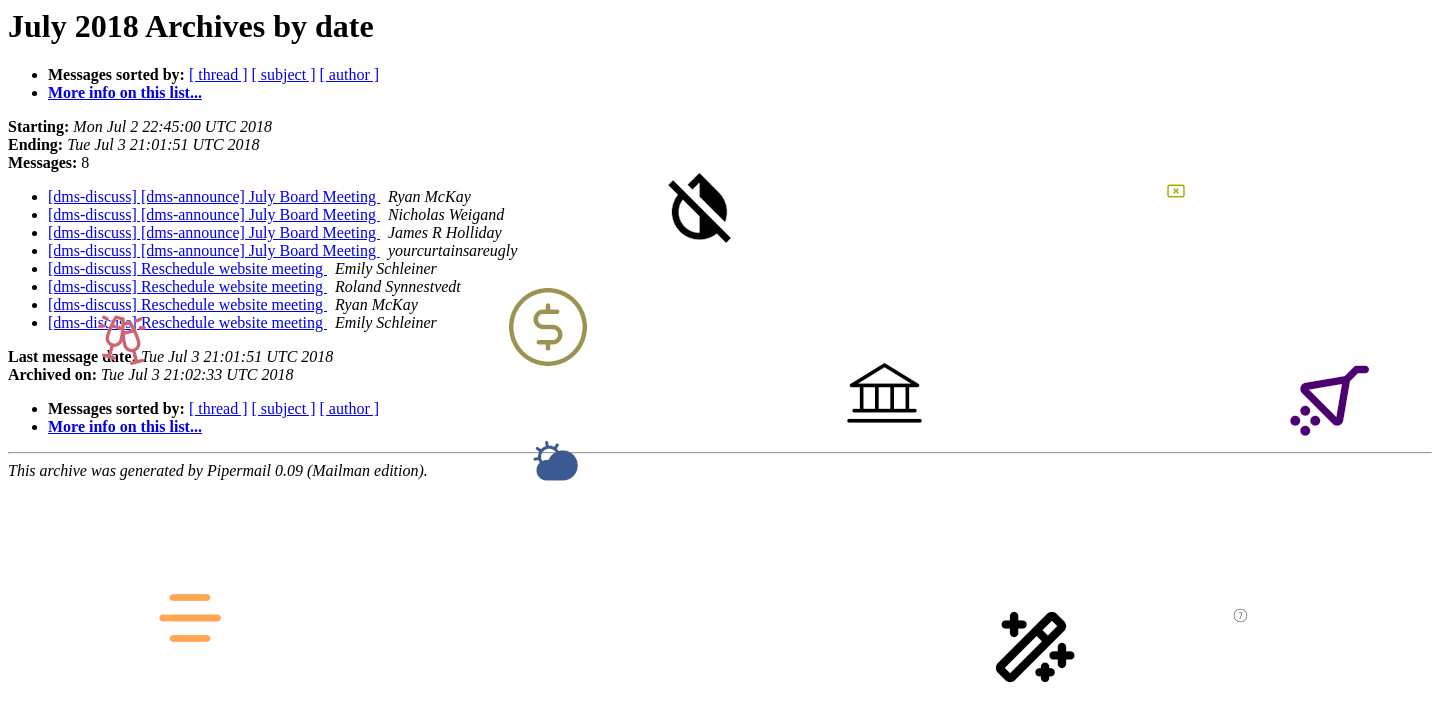  Describe the element at coordinates (884, 395) in the screenshot. I see `access banking or financial services` at that location.